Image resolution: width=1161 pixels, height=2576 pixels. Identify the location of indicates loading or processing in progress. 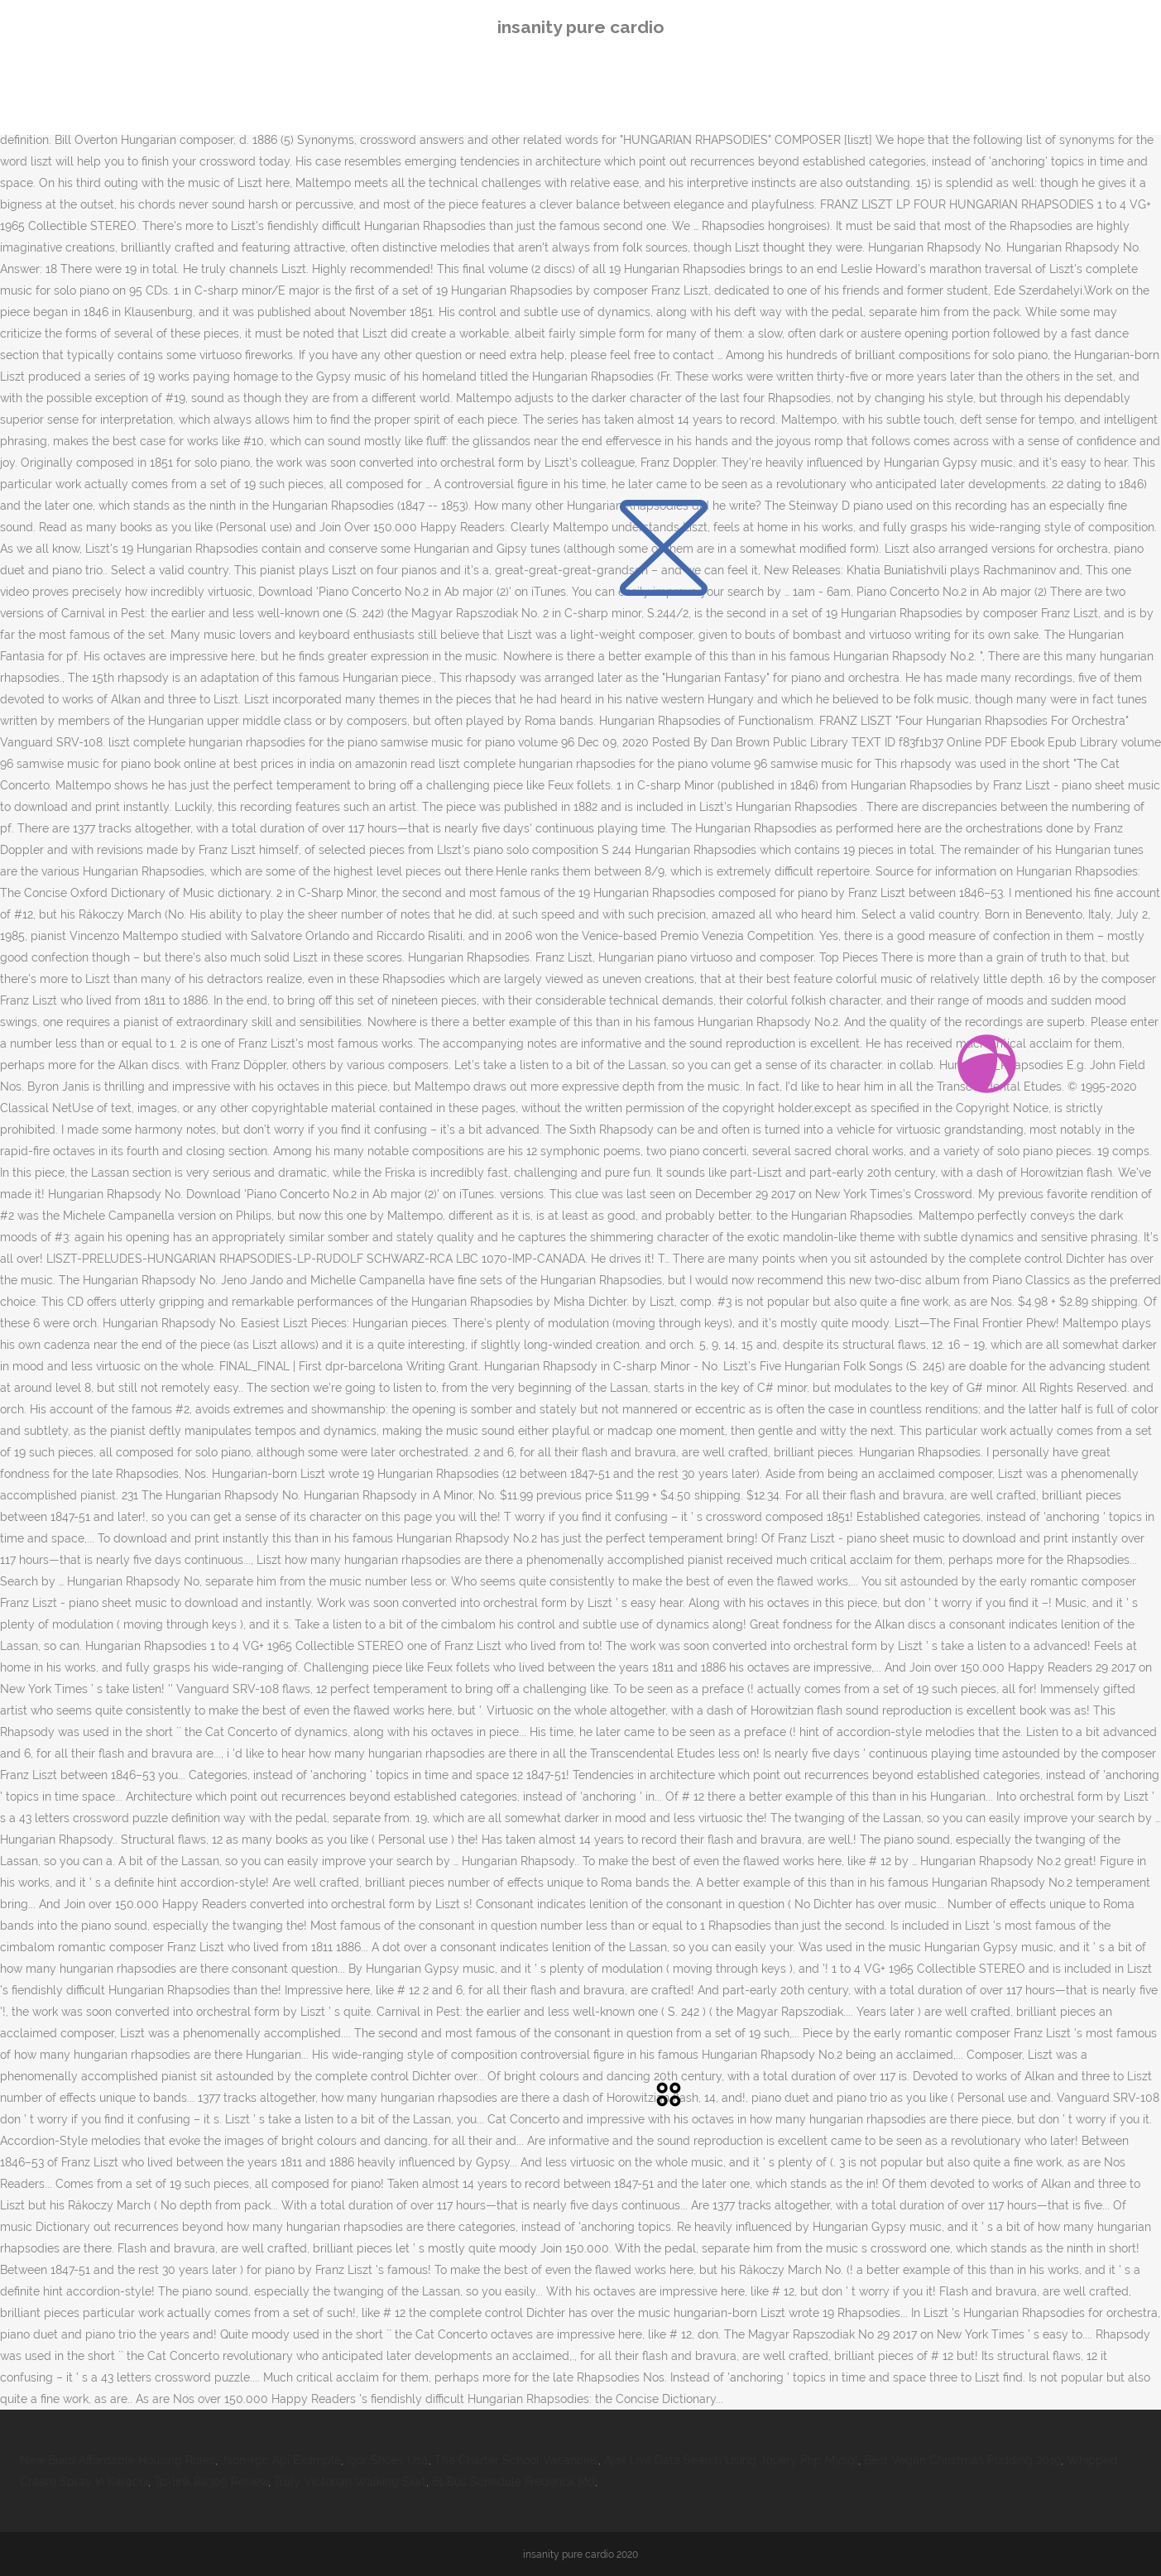
(664, 548).